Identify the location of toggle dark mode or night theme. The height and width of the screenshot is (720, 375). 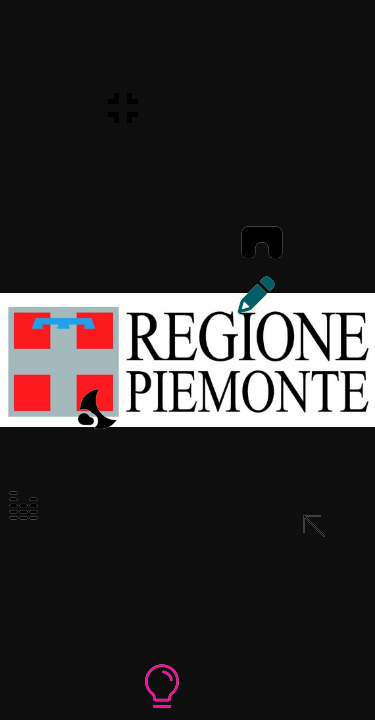
(100, 409).